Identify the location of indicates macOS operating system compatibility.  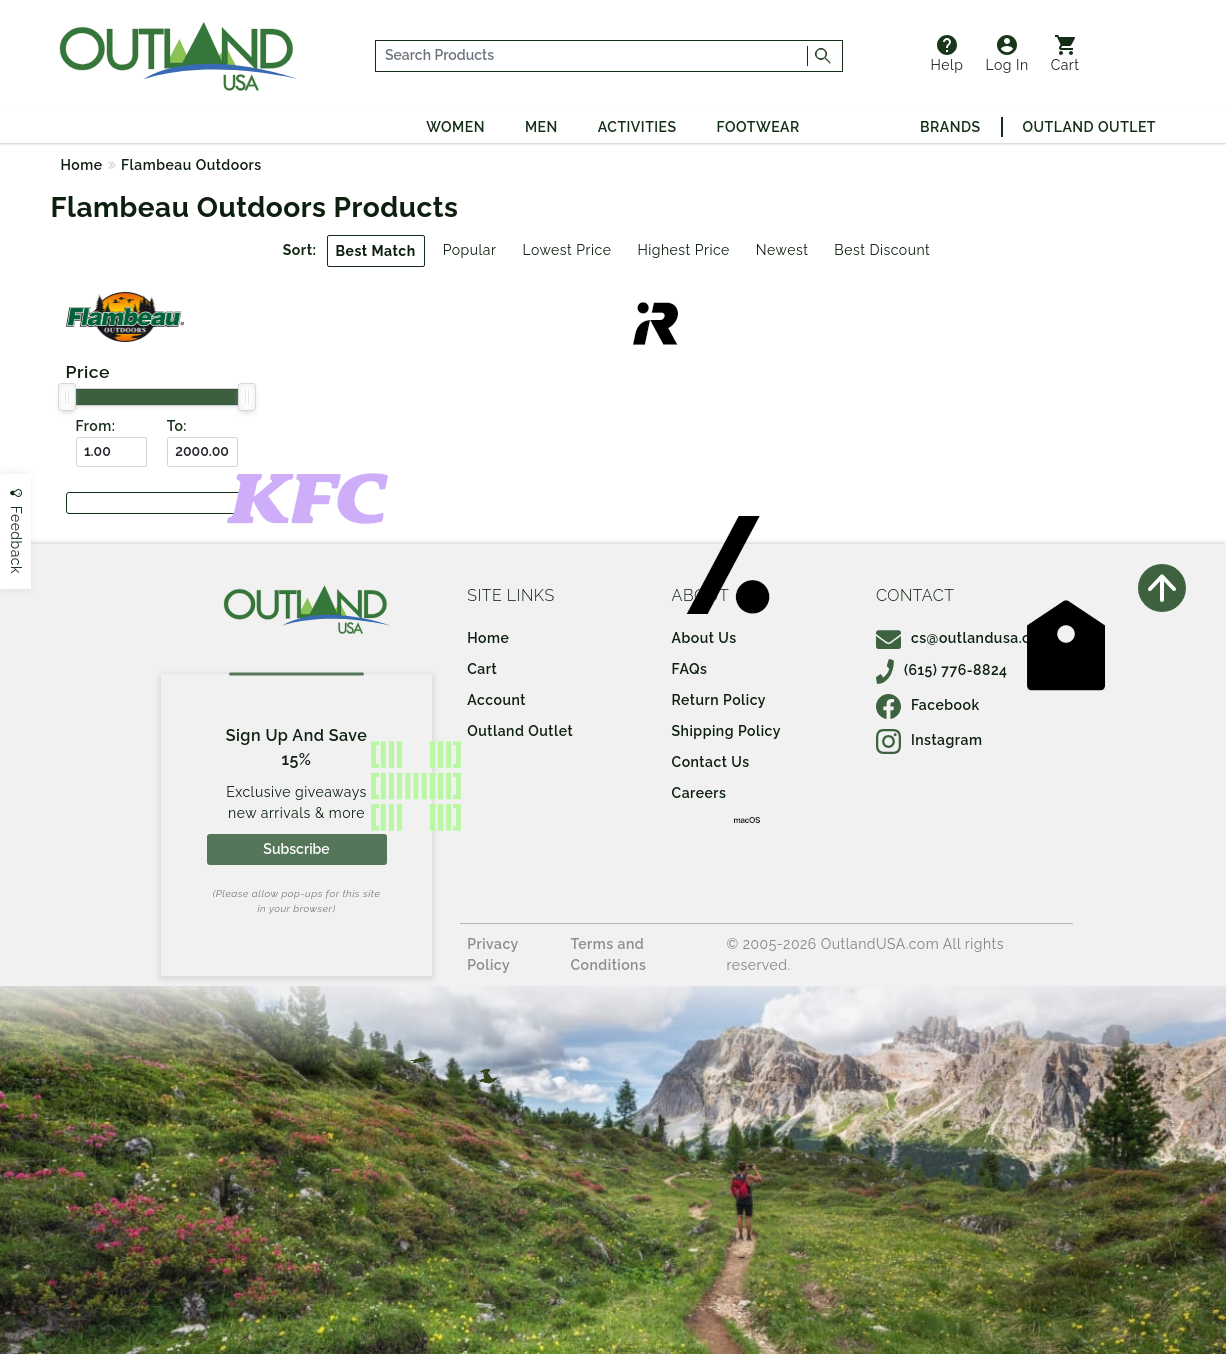
(747, 820).